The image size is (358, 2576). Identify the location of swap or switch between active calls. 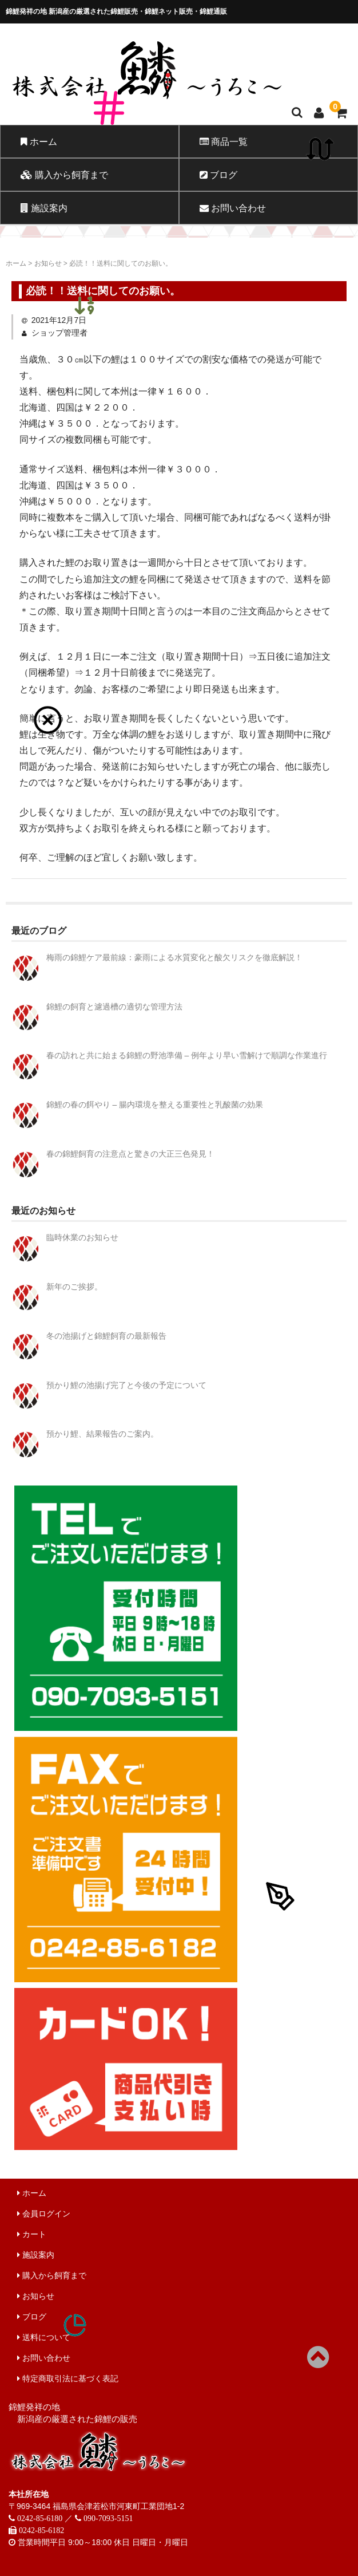
(320, 149).